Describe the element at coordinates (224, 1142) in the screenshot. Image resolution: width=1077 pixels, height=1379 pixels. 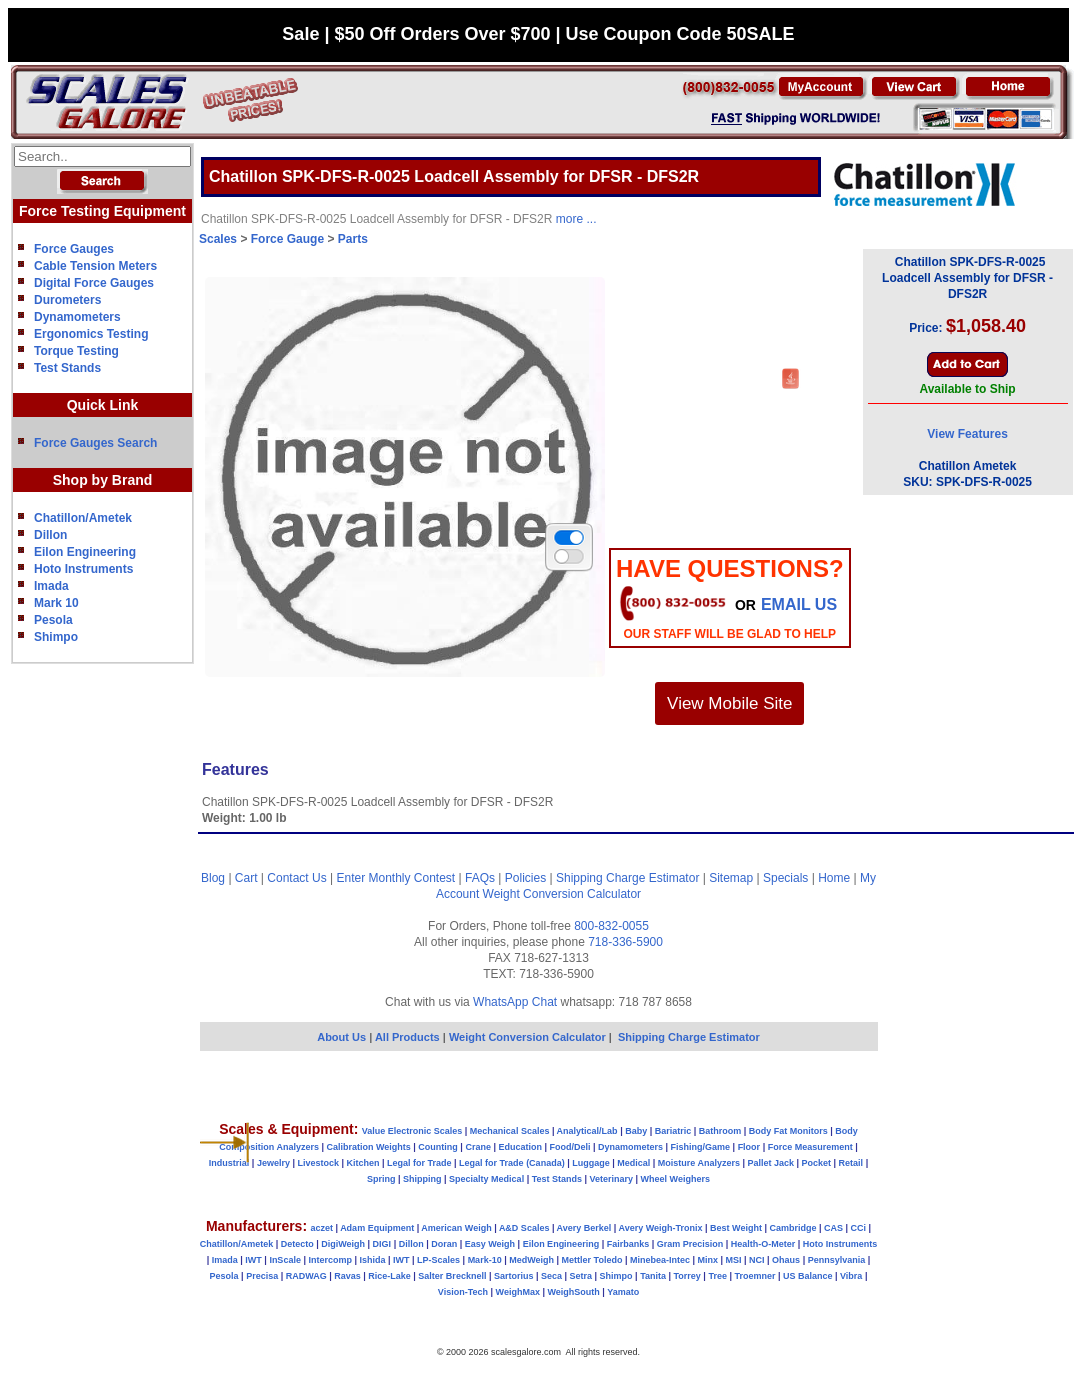
I see `go to the last item in a list or sequence` at that location.